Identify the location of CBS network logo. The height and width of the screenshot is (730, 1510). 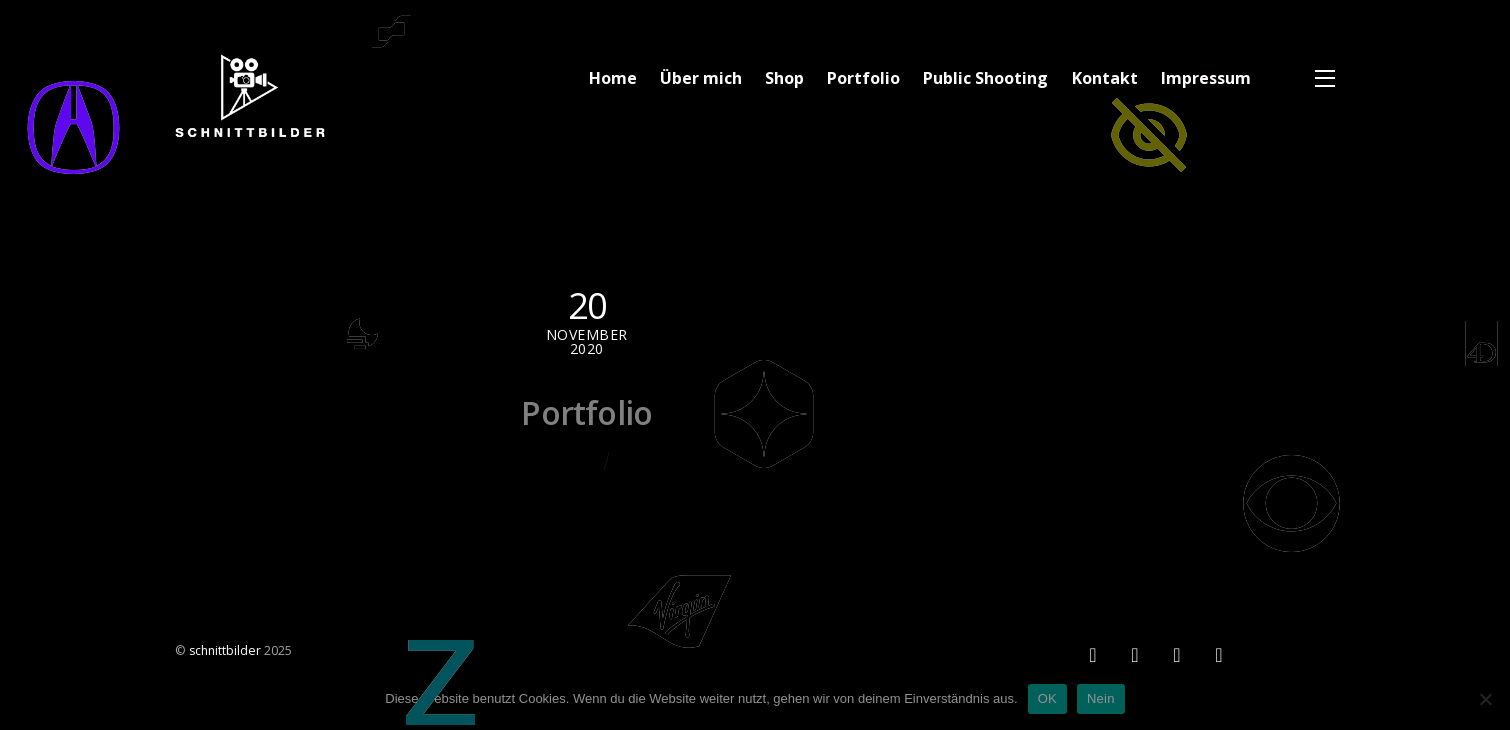
(1291, 503).